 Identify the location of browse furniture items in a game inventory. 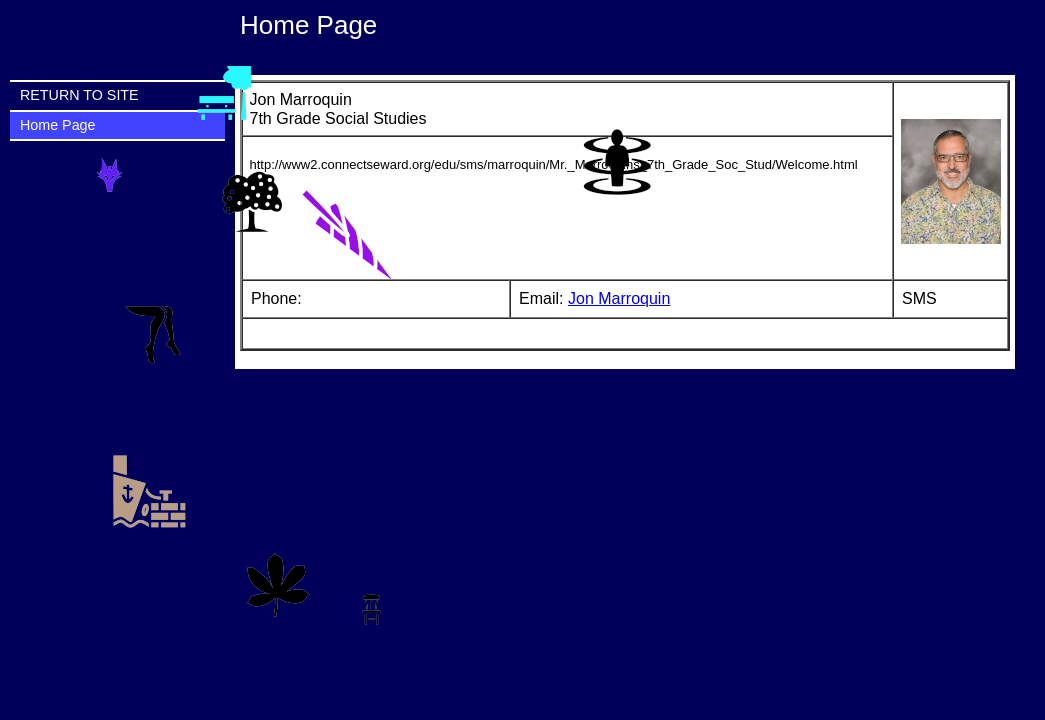
(371, 609).